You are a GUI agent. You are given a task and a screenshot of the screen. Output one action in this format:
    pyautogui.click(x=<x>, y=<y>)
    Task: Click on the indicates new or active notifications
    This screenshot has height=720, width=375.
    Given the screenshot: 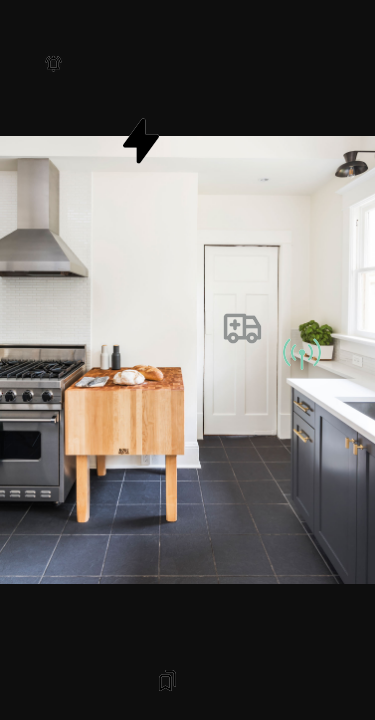 What is the action you would take?
    pyautogui.click(x=53, y=63)
    